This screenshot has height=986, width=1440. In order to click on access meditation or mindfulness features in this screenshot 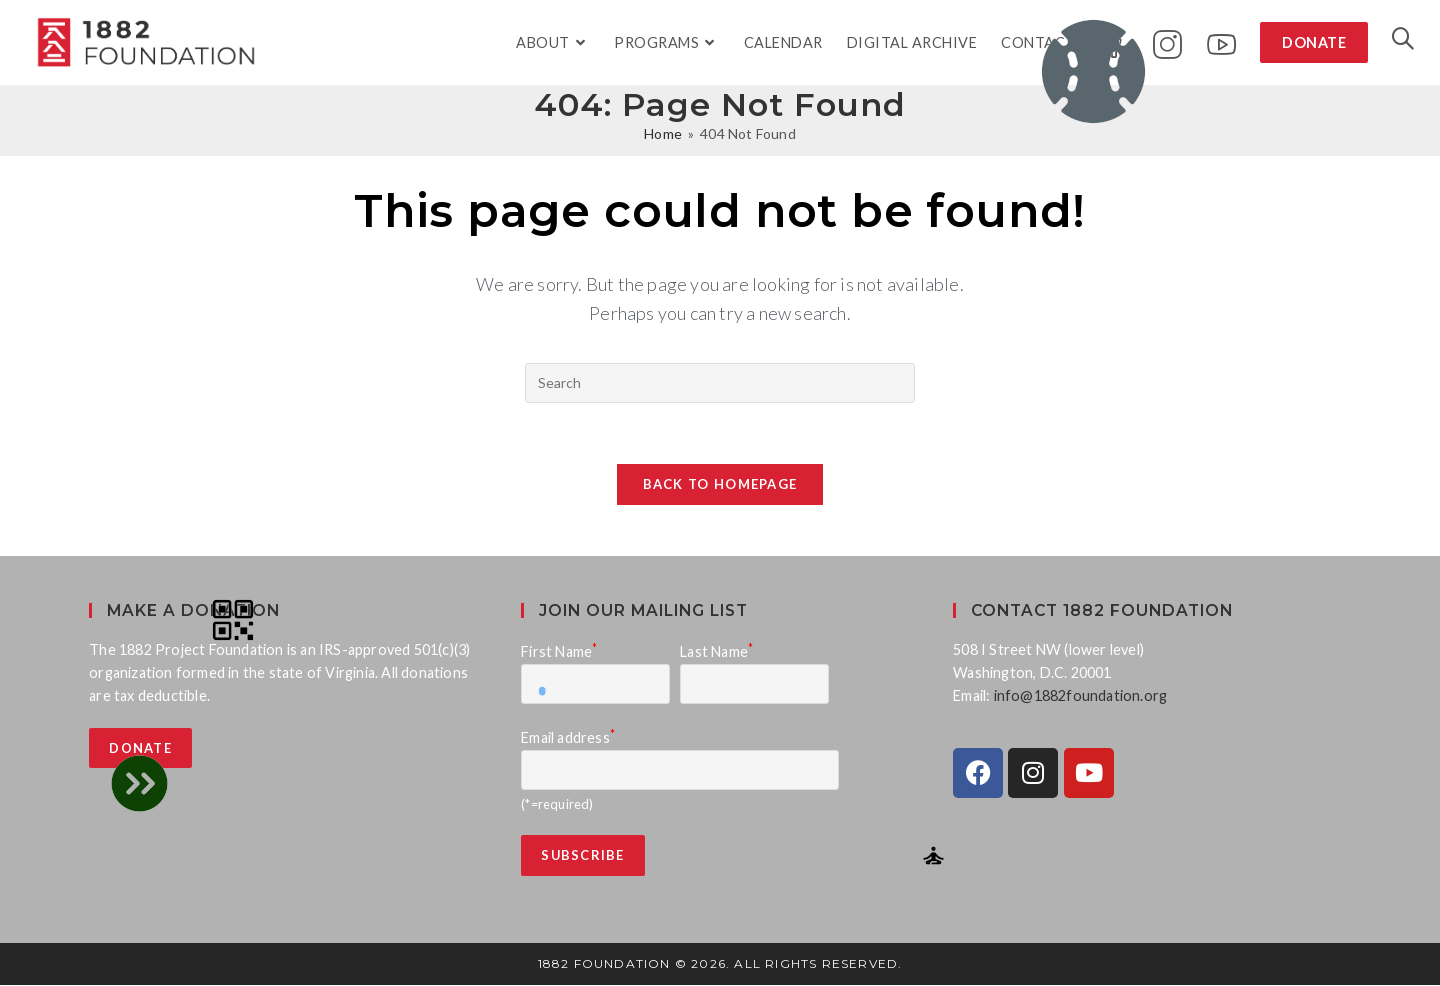, I will do `click(933, 855)`.